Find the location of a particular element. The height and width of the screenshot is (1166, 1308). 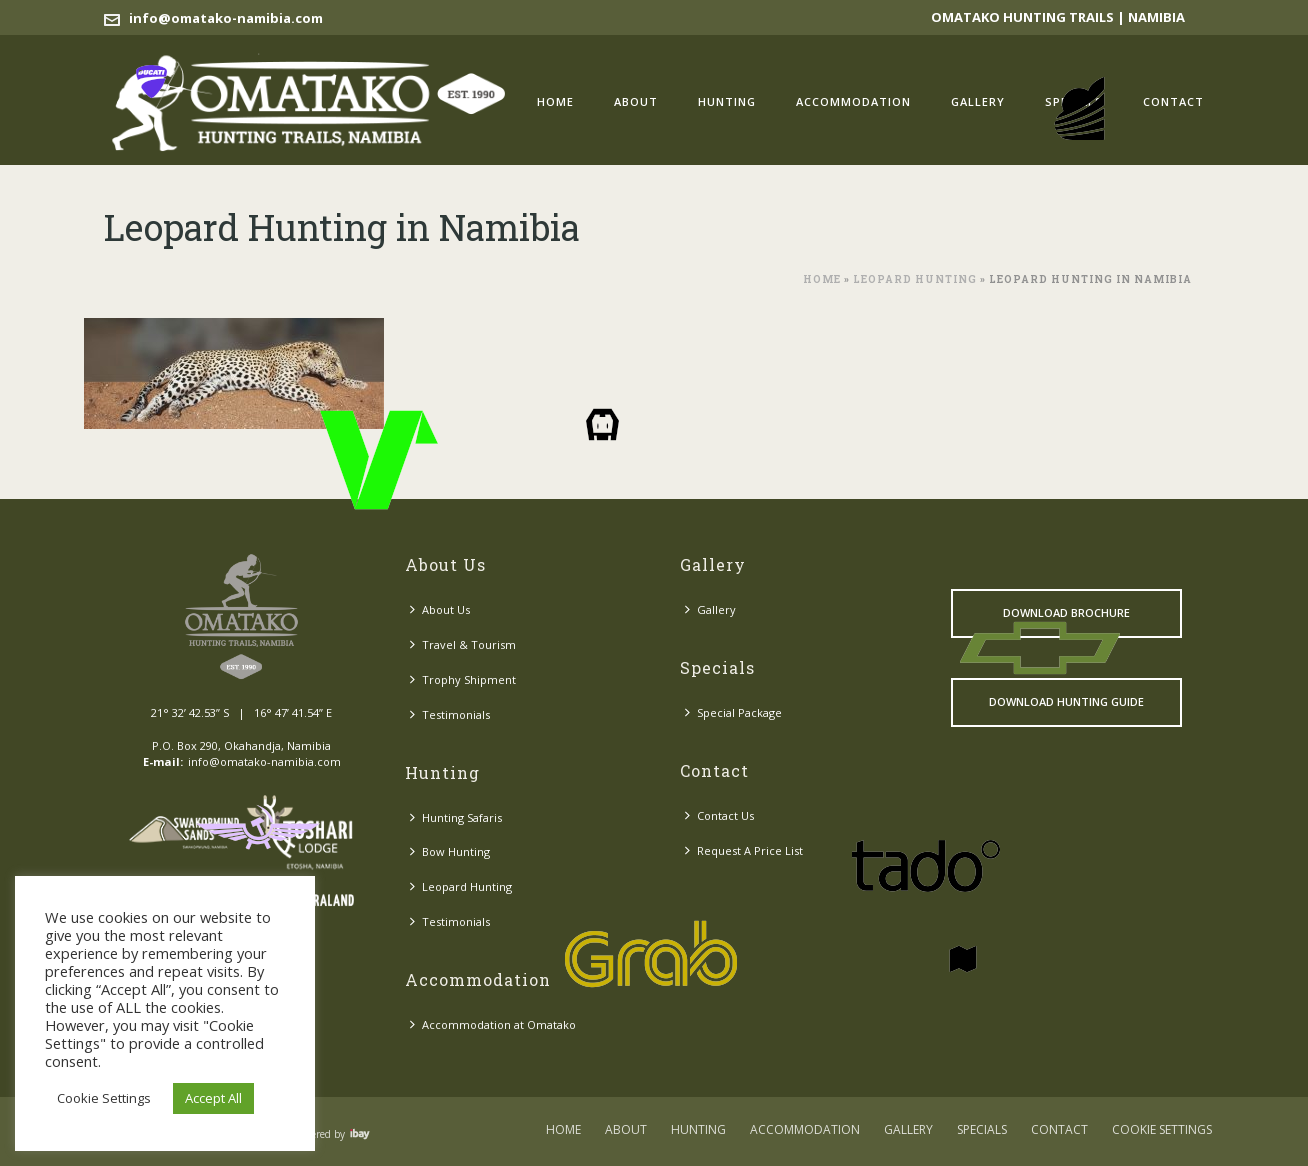

tado° smart home app logo is located at coordinates (926, 866).